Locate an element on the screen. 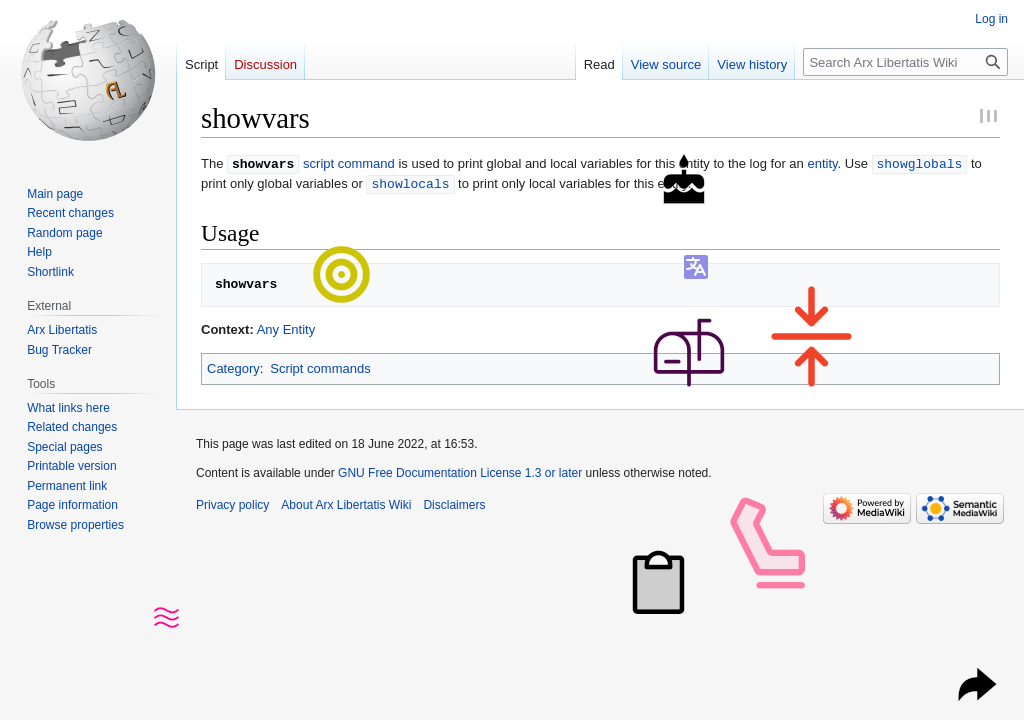  indicates water or aquatic features is located at coordinates (166, 617).